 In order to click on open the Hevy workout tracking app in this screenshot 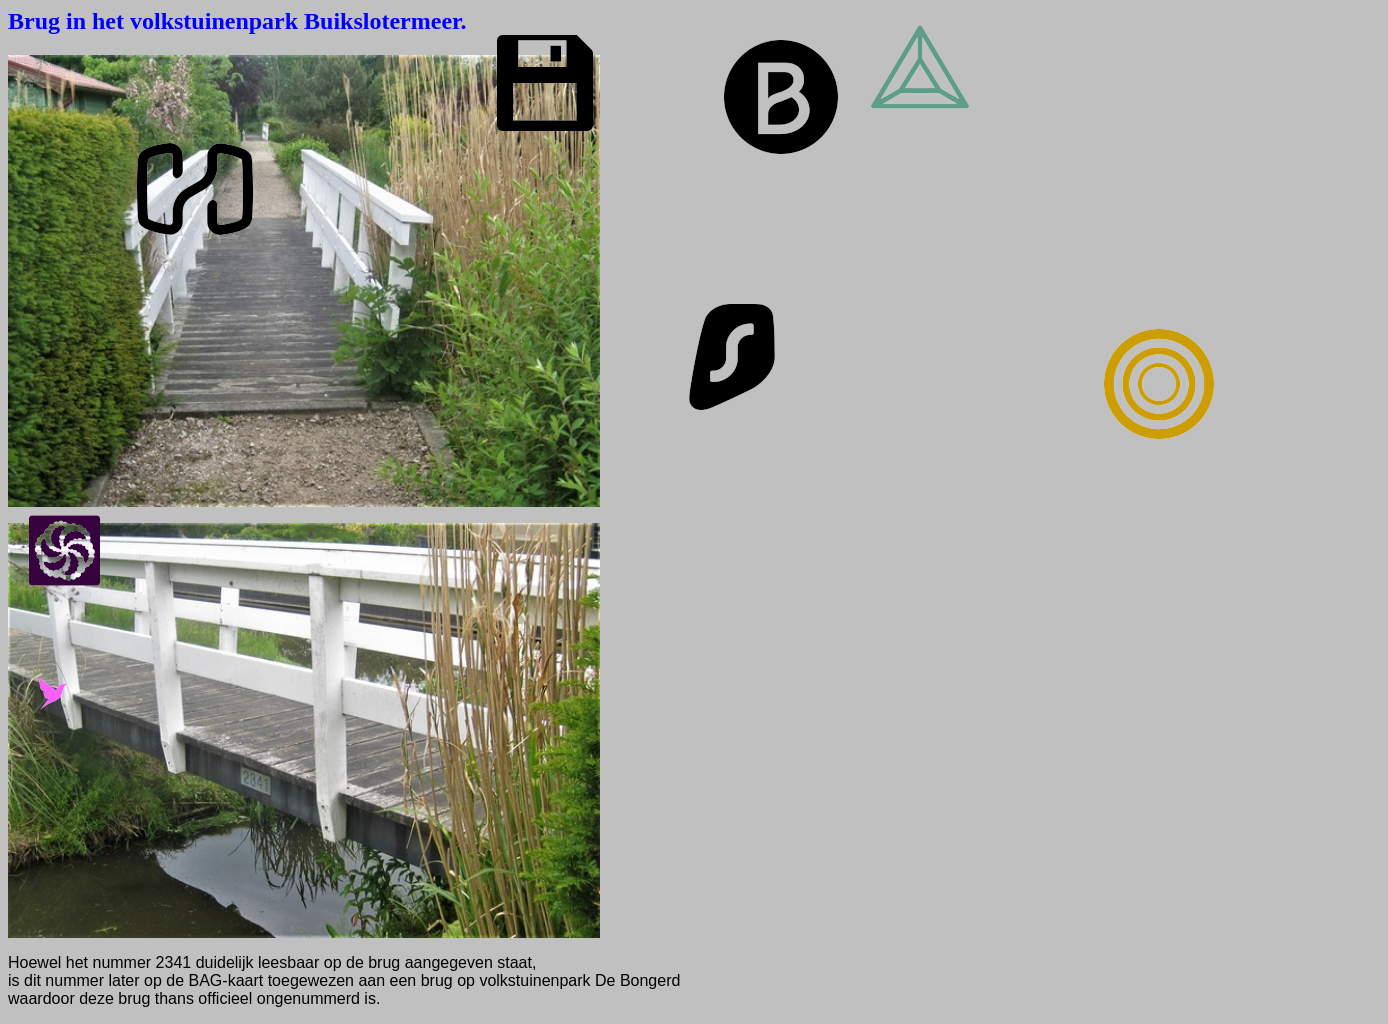, I will do `click(195, 189)`.